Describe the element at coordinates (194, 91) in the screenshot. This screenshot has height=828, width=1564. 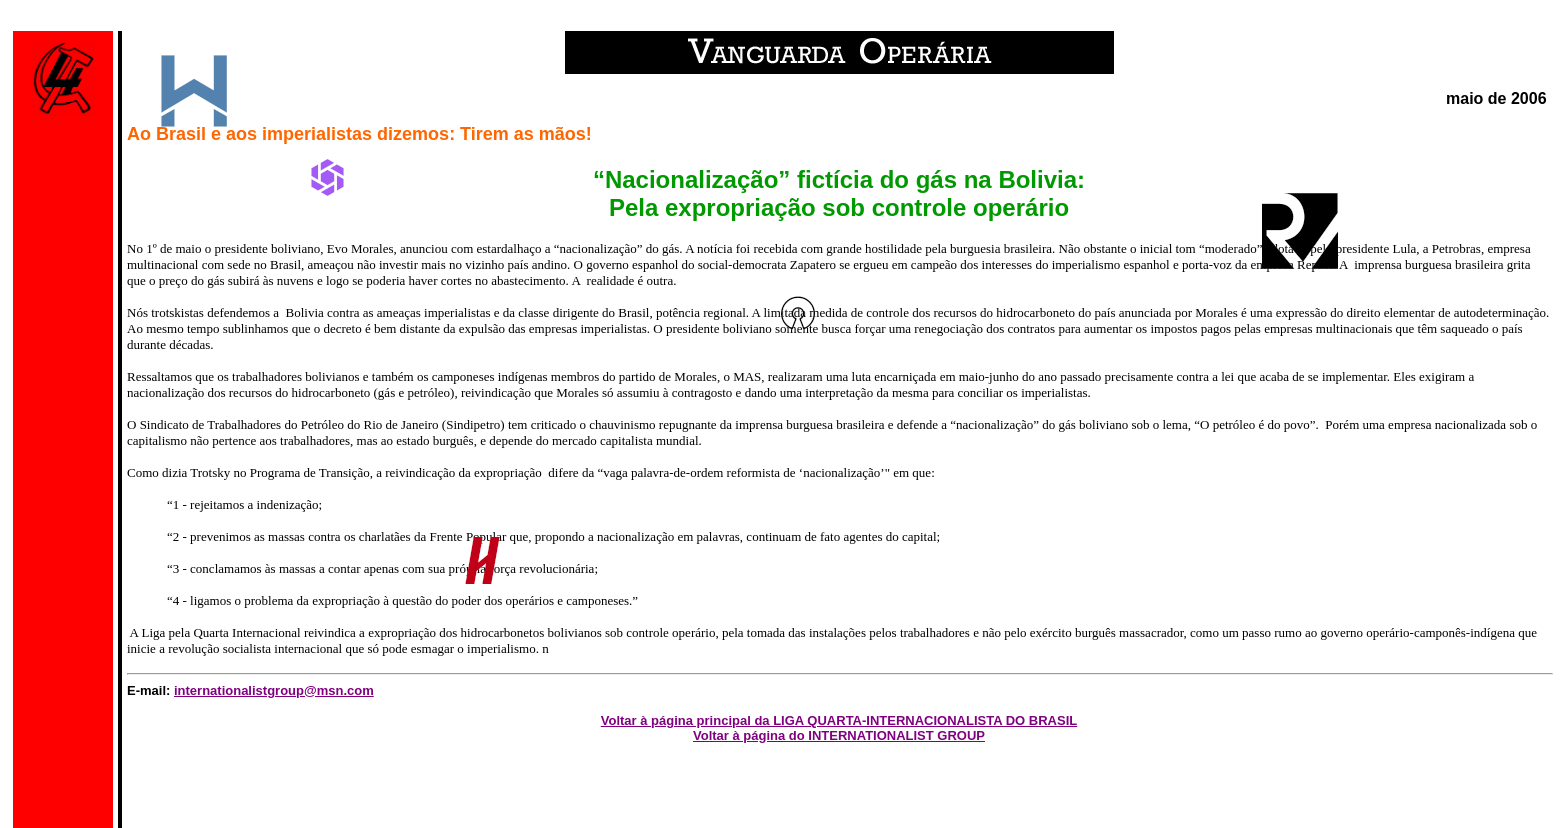
I see `wsh brand logo` at that location.